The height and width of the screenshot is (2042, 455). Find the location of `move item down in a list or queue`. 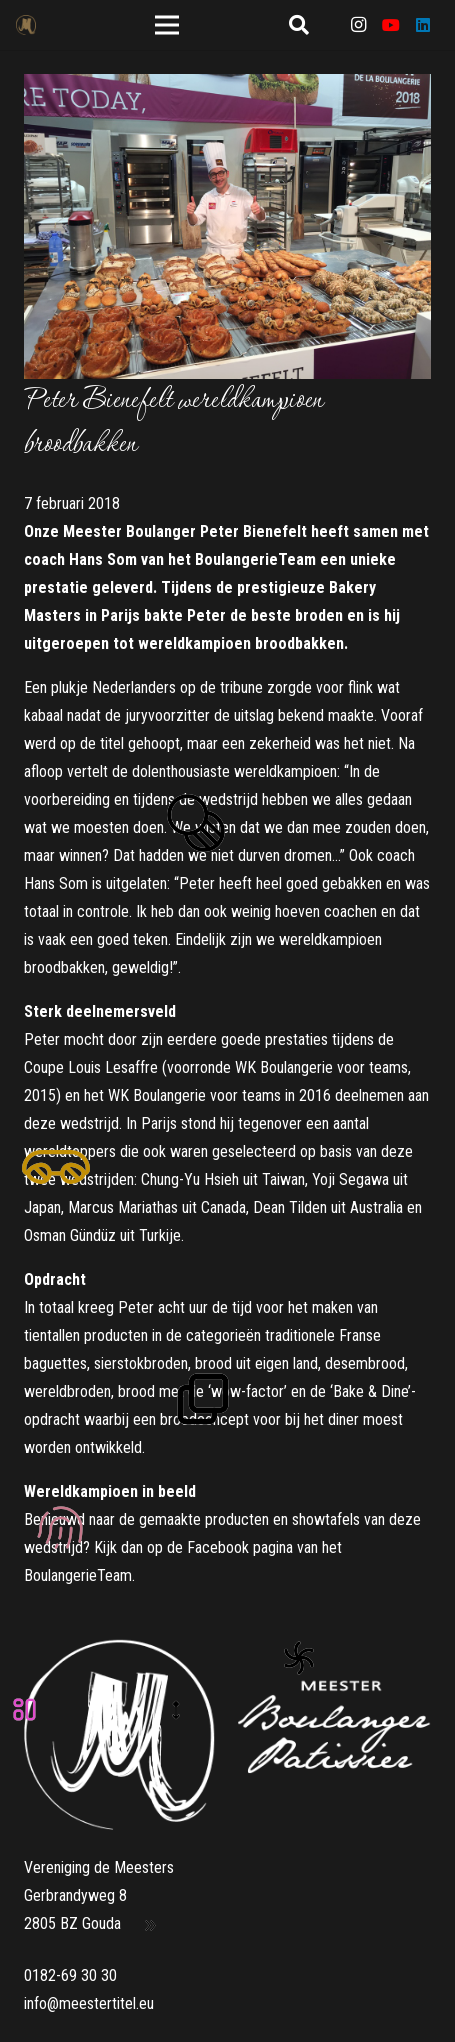

move item down in a list or queue is located at coordinates (176, 1710).